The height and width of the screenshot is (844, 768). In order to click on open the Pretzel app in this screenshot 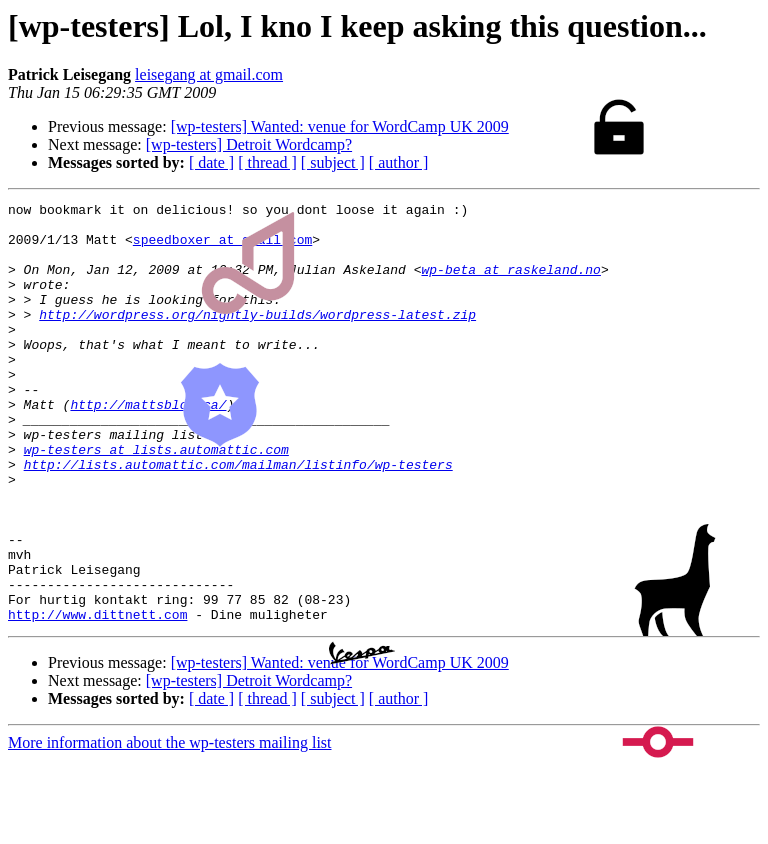, I will do `click(248, 263)`.